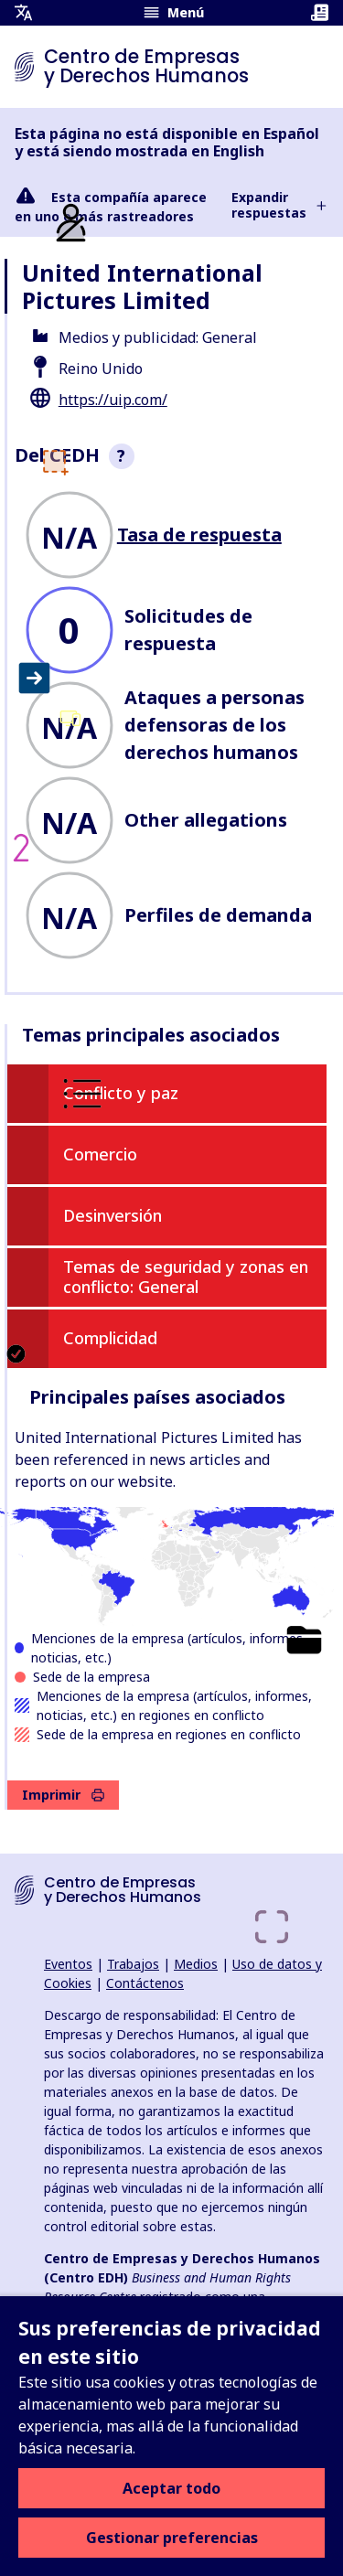  I want to click on indicates seatbelt reminder or safety warning, so click(70, 222).